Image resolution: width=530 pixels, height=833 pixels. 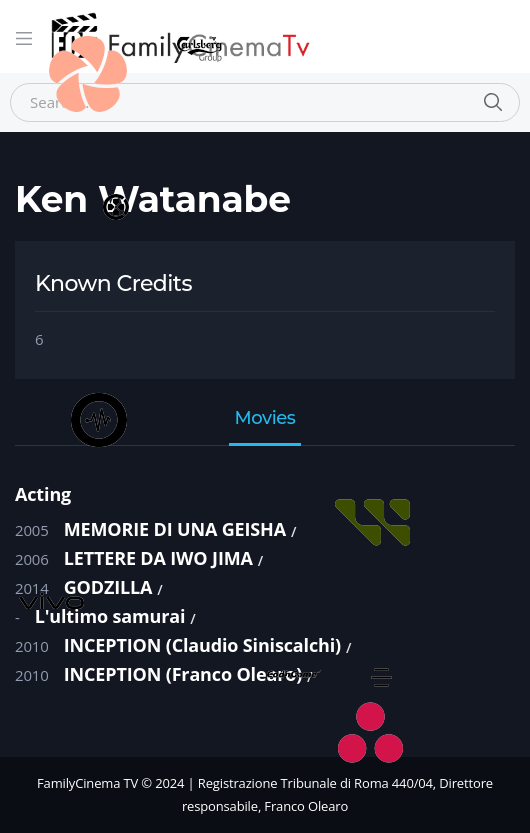 What do you see at coordinates (99, 420) in the screenshot?
I see `graylog logo - open log management platform` at bounding box center [99, 420].